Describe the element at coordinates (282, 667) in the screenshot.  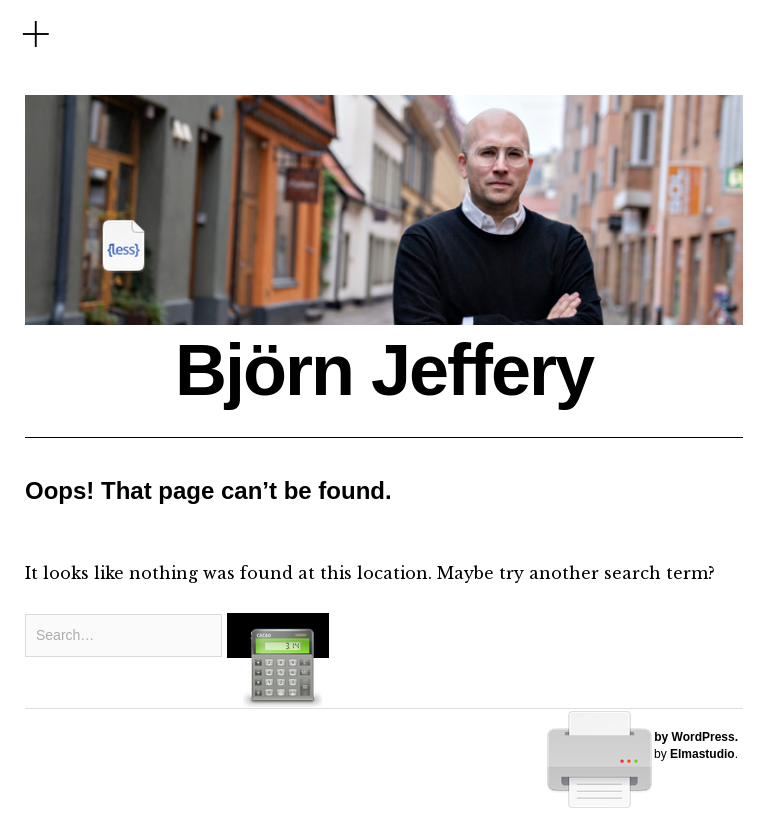
I see `open the calculator app` at that location.